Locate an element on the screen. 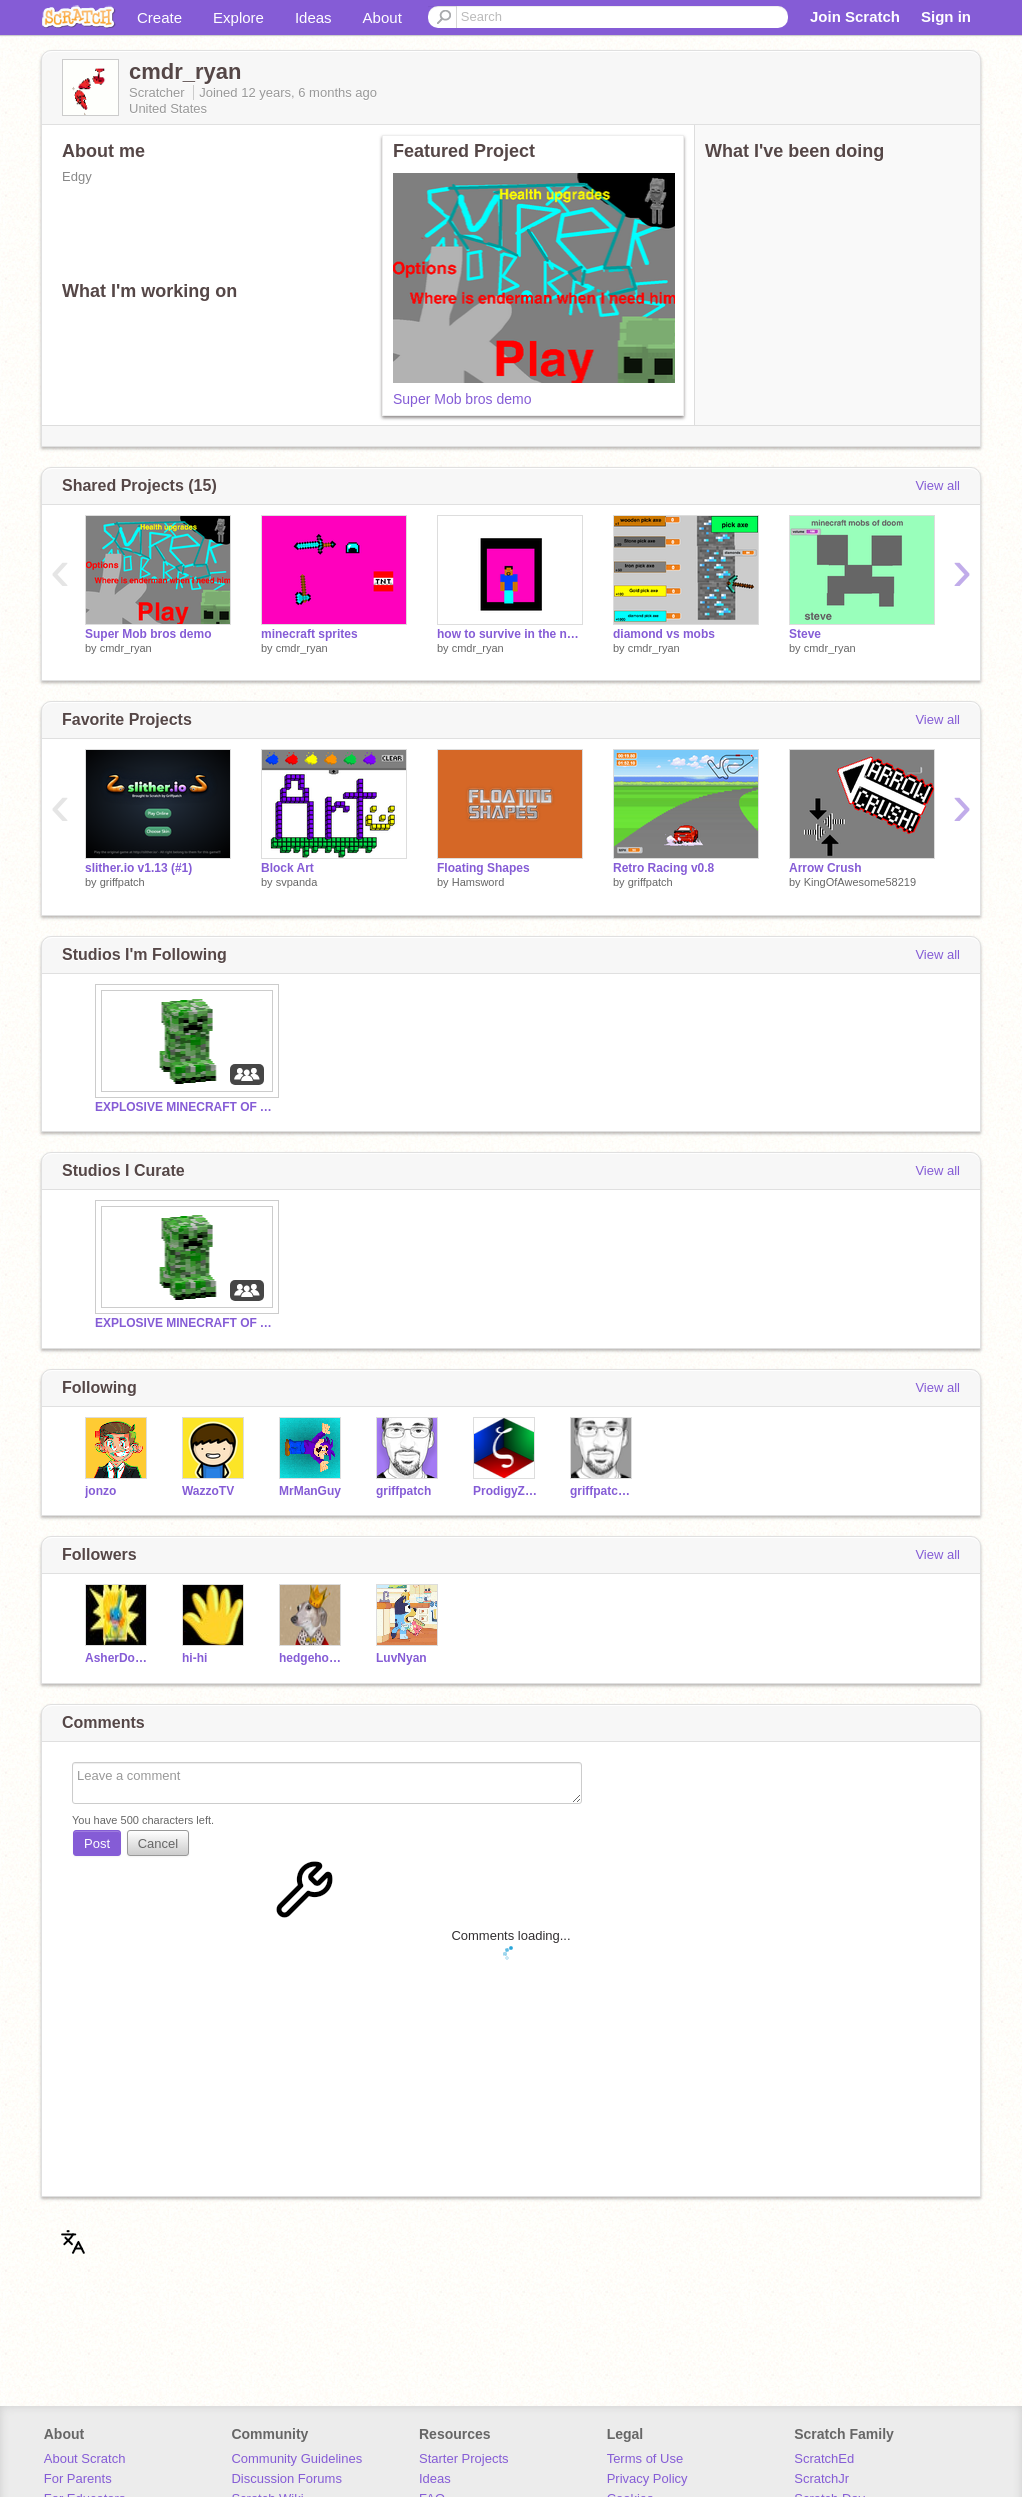  access settings or configuration options is located at coordinates (304, 1889).